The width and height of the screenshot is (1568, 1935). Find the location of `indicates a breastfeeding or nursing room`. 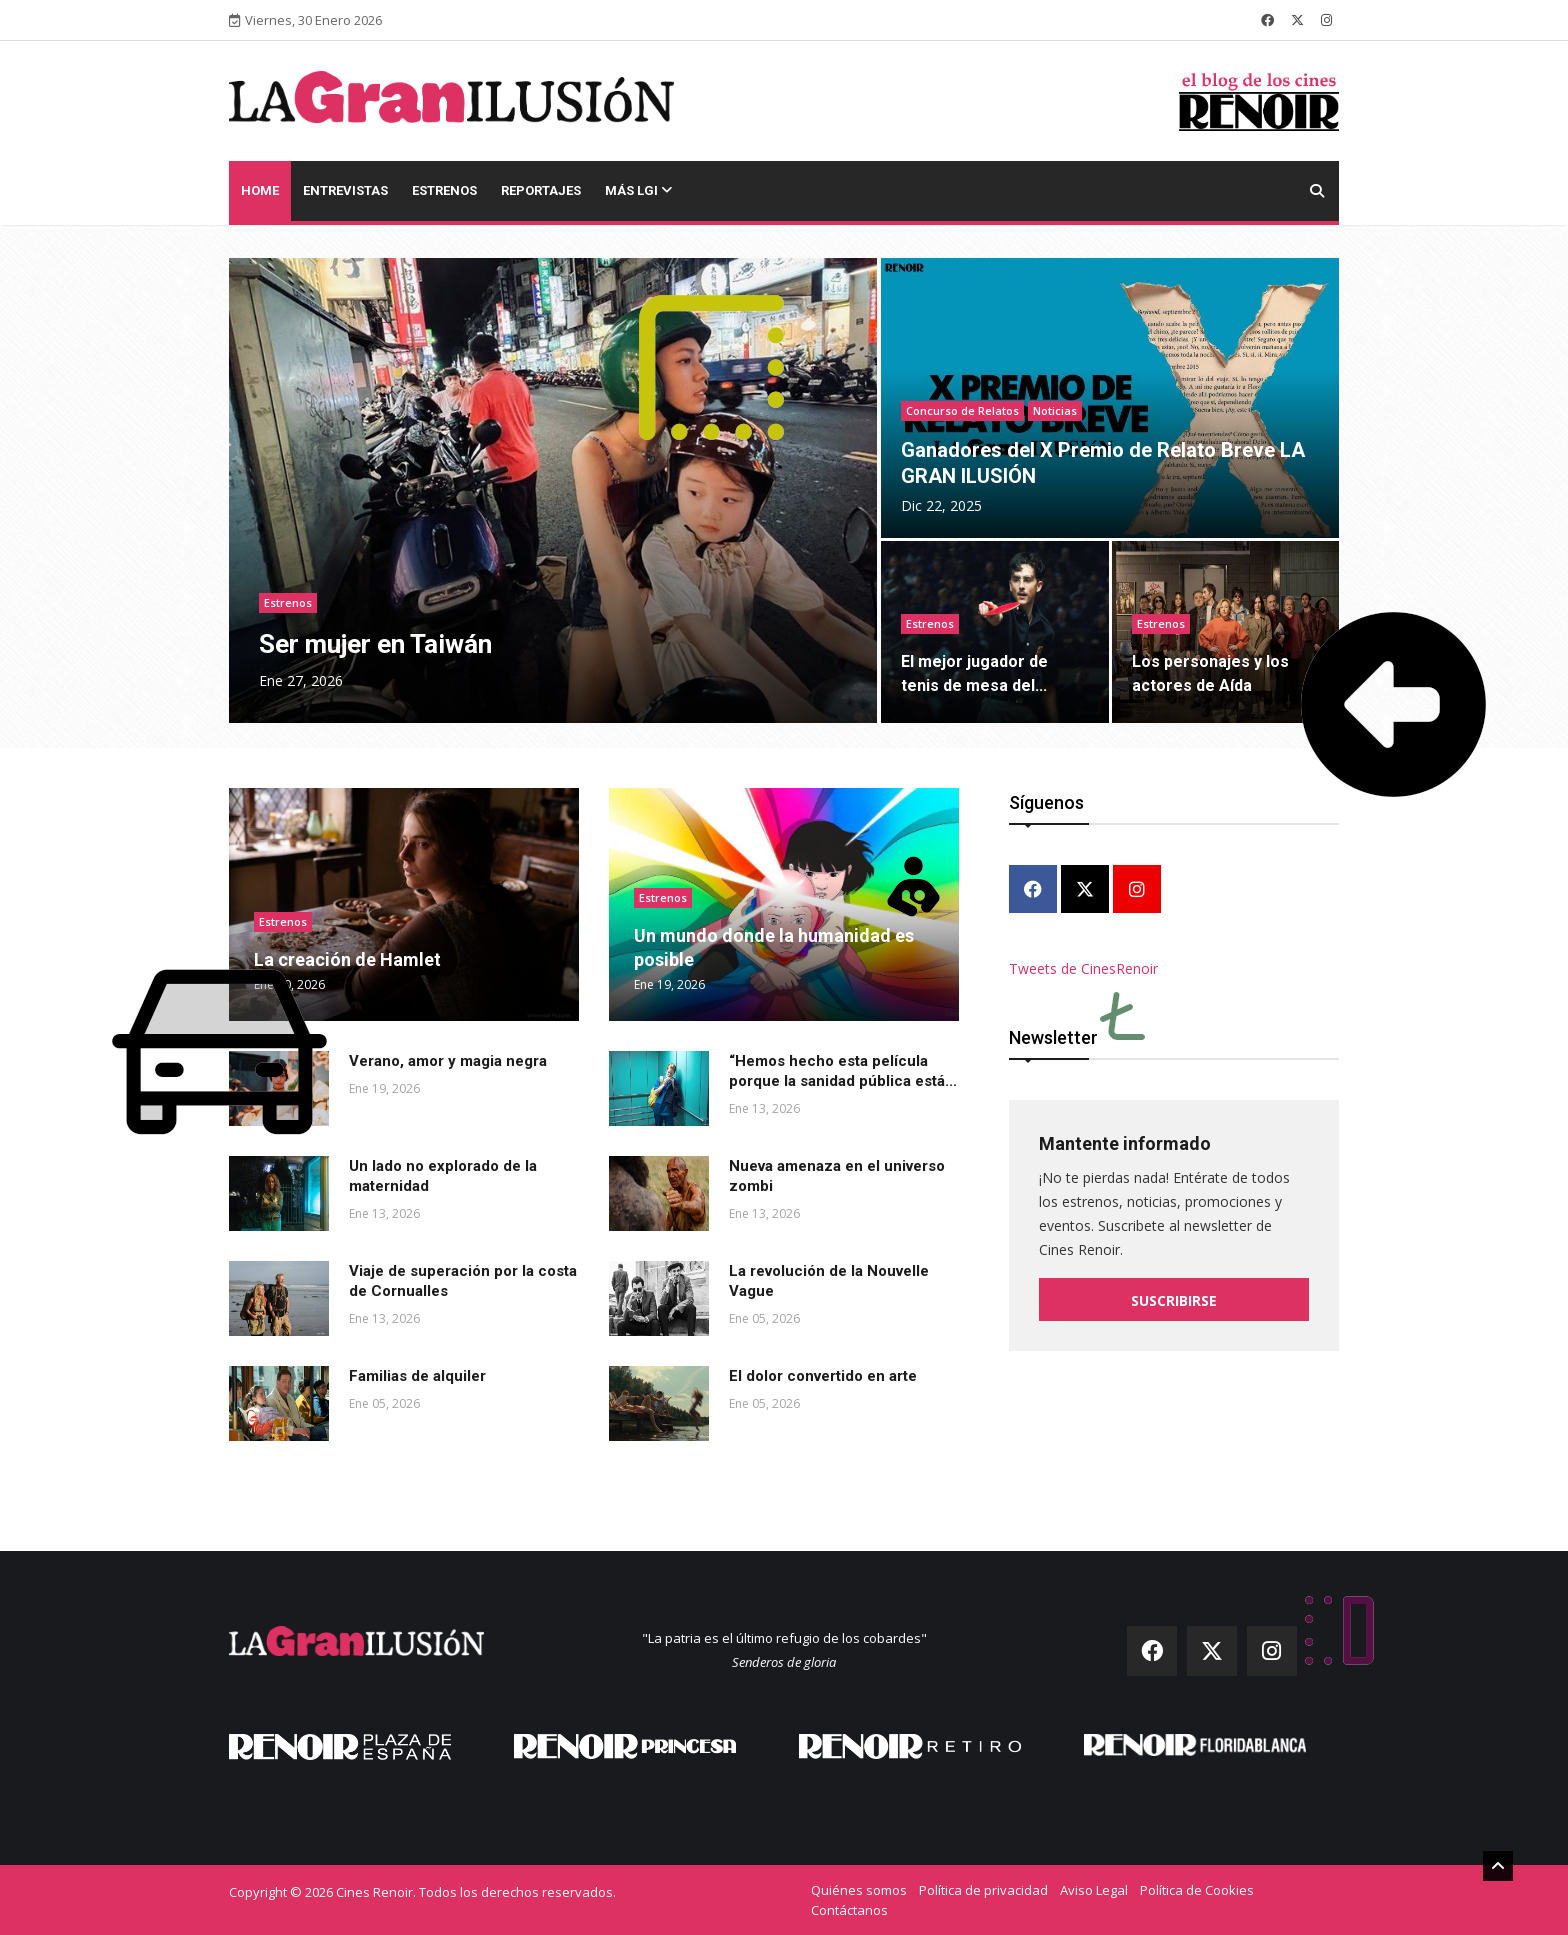

indicates a breastfeeding or nursing room is located at coordinates (913, 886).